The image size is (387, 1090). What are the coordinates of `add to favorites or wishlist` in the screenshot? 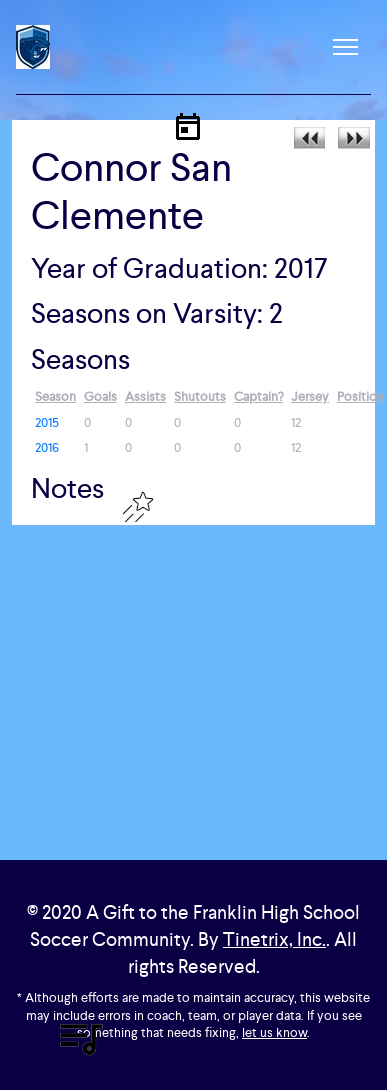 It's located at (138, 507).